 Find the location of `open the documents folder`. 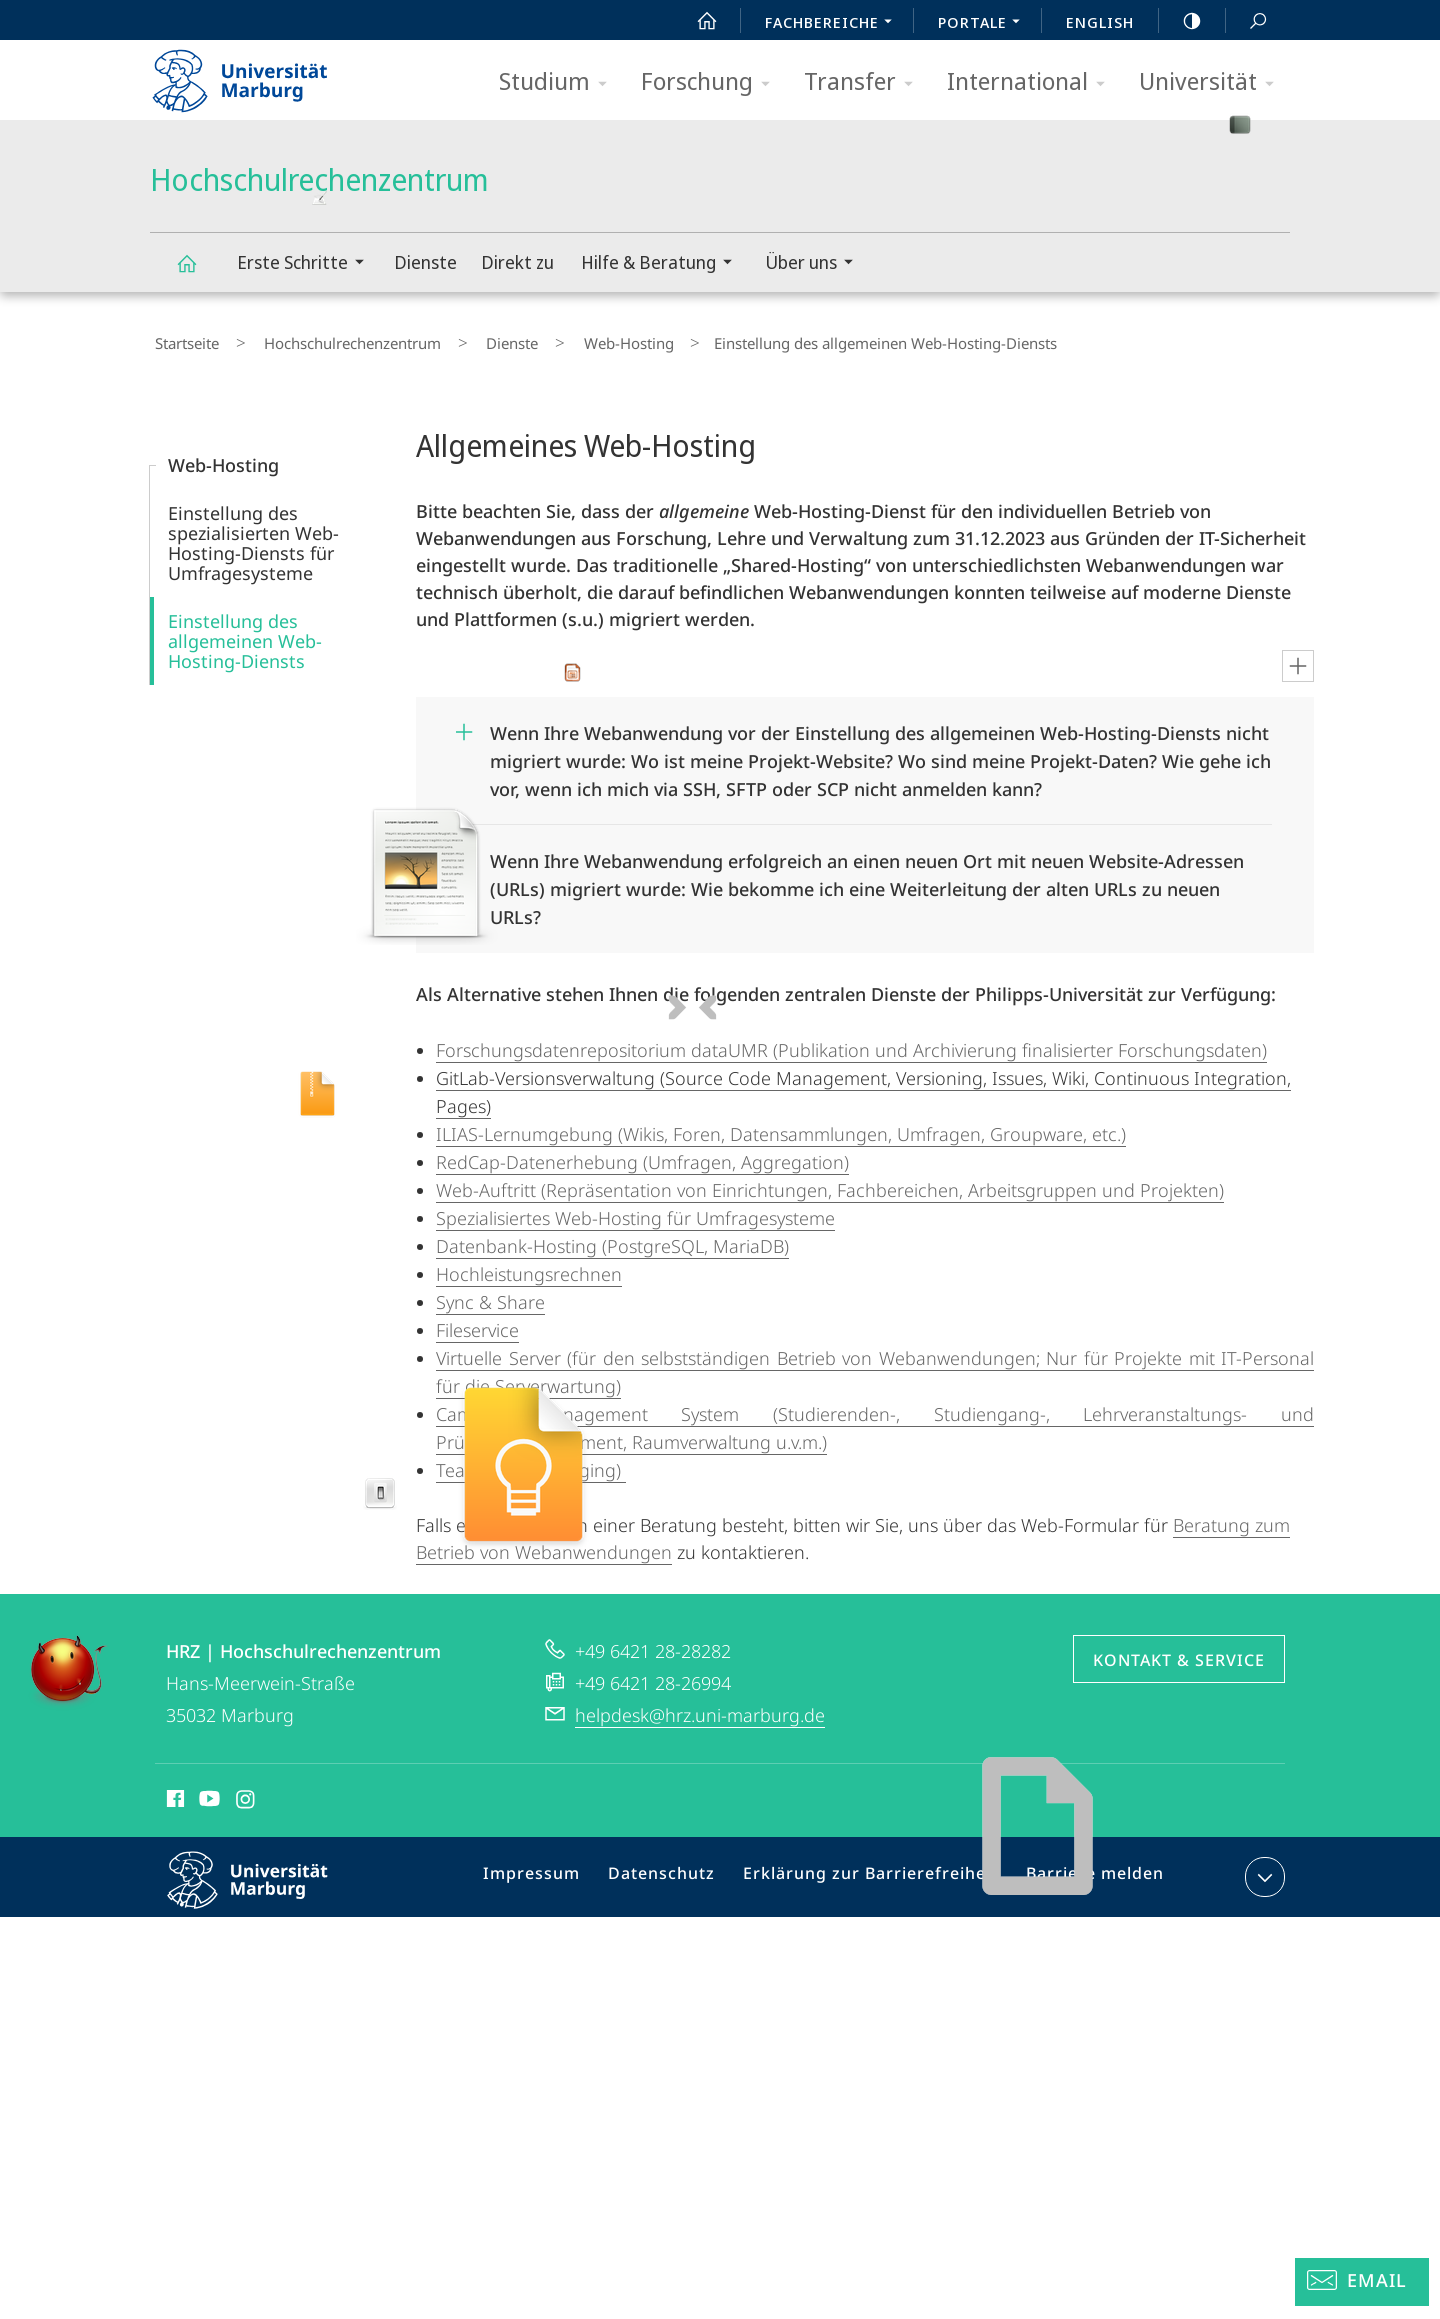

open the documents folder is located at coordinates (1037, 1821).